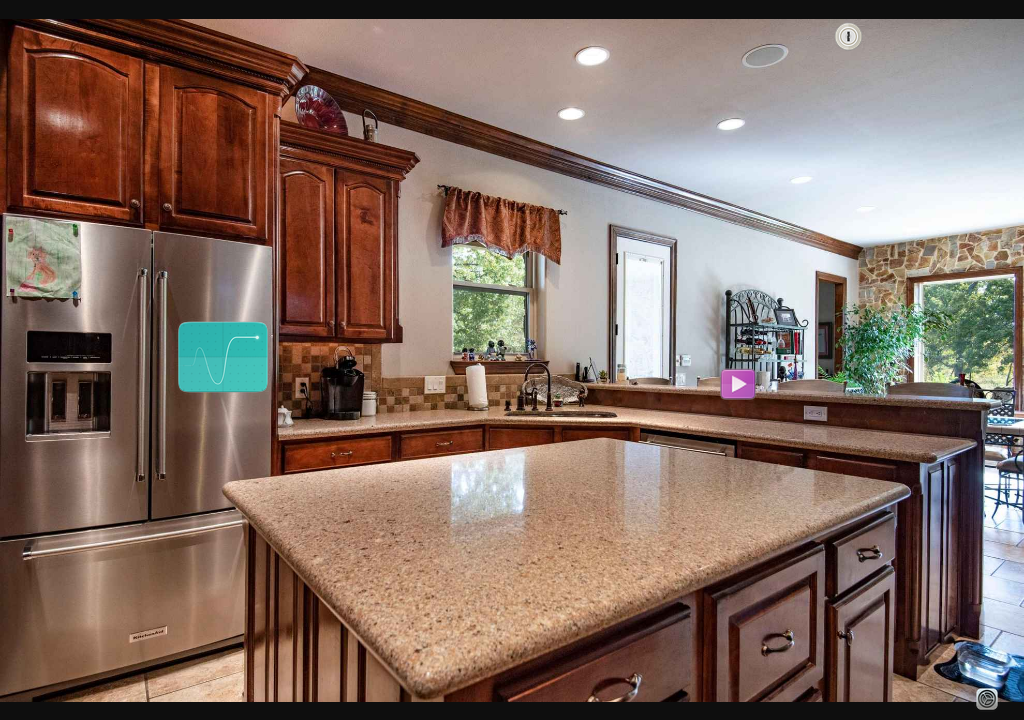  Describe the element at coordinates (223, 357) in the screenshot. I see `open system resource monitor` at that location.